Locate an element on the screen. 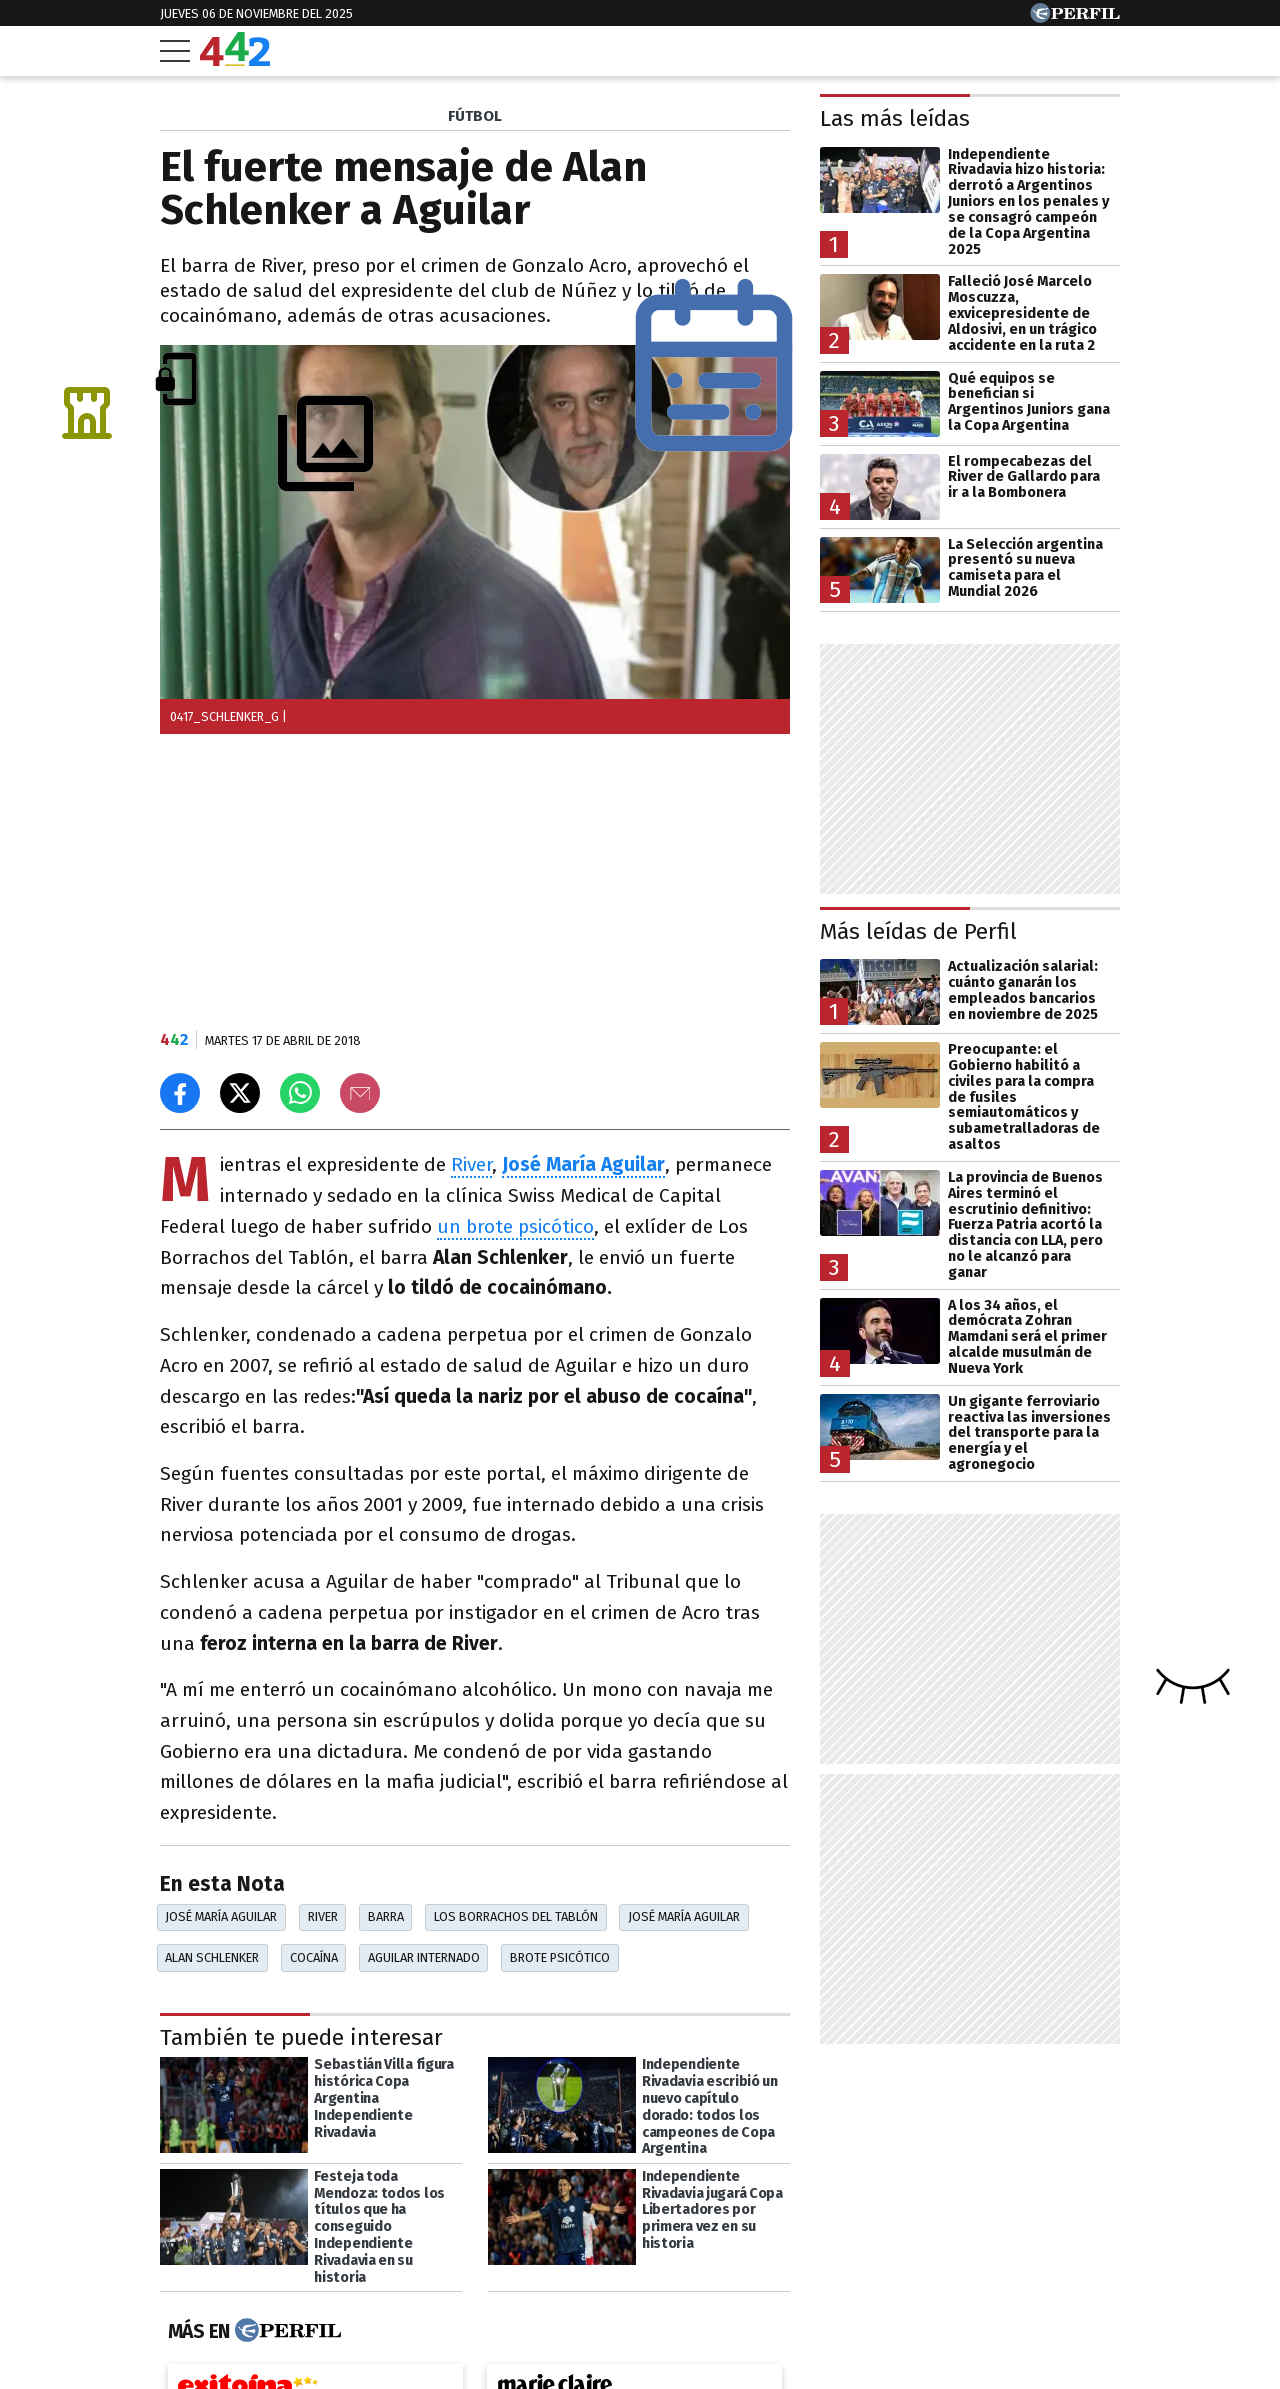 Image resolution: width=1280 pixels, height=2389 pixels. access castle or fortress-themed game content is located at coordinates (87, 412).